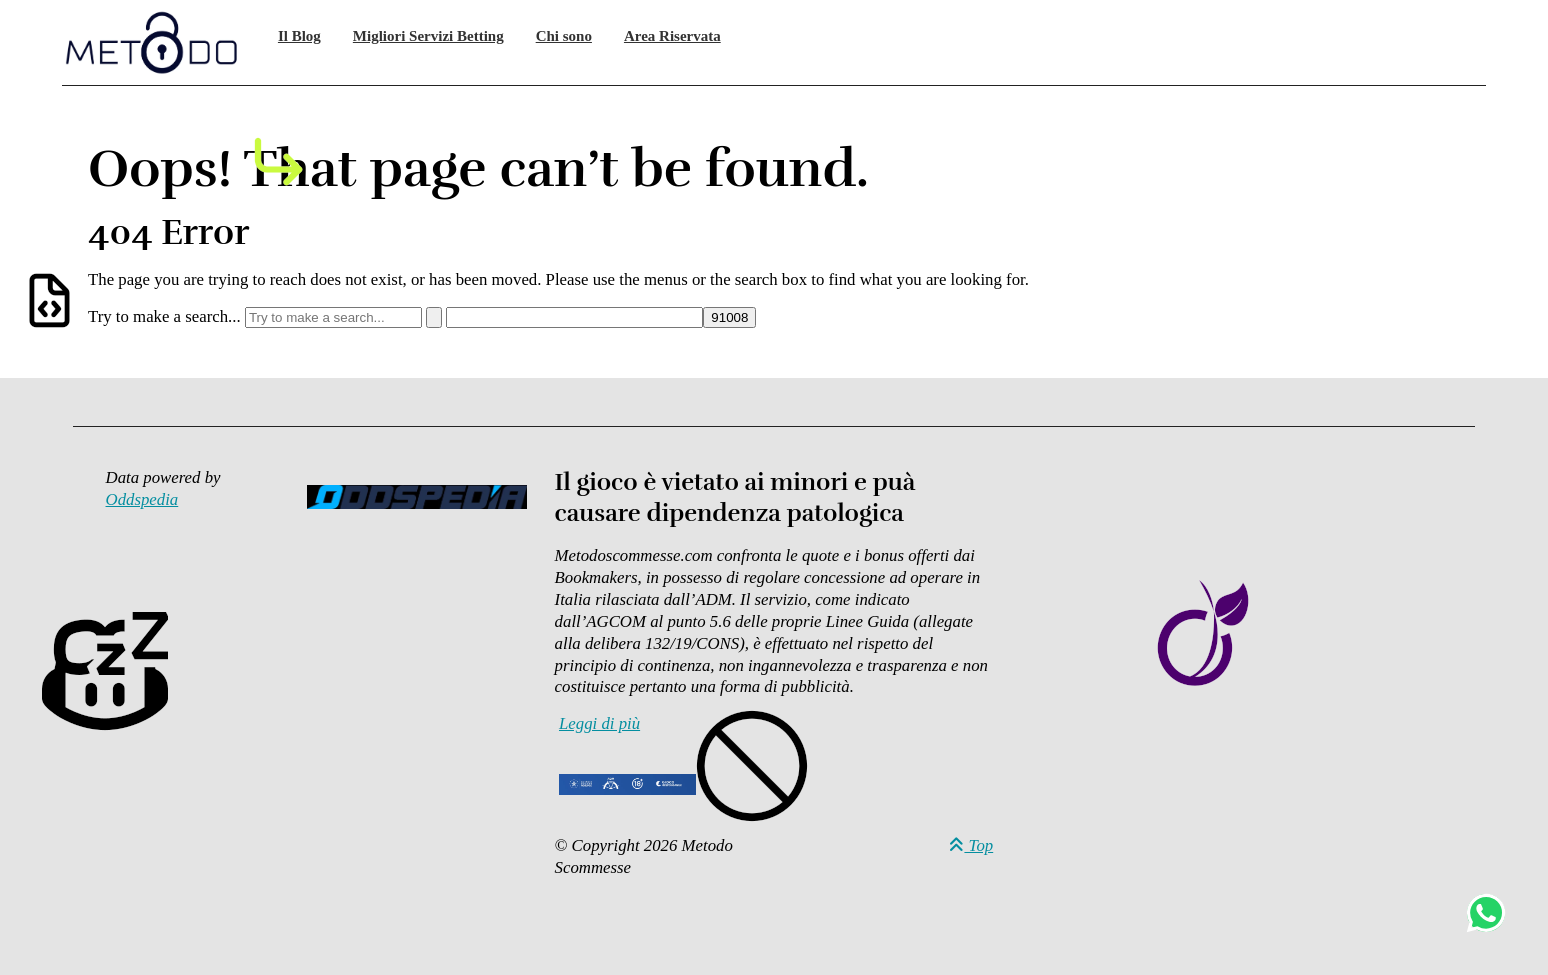 This screenshot has height=975, width=1548. What do you see at coordinates (105, 675) in the screenshot?
I see `temporarily disable github copilot suggestions` at bounding box center [105, 675].